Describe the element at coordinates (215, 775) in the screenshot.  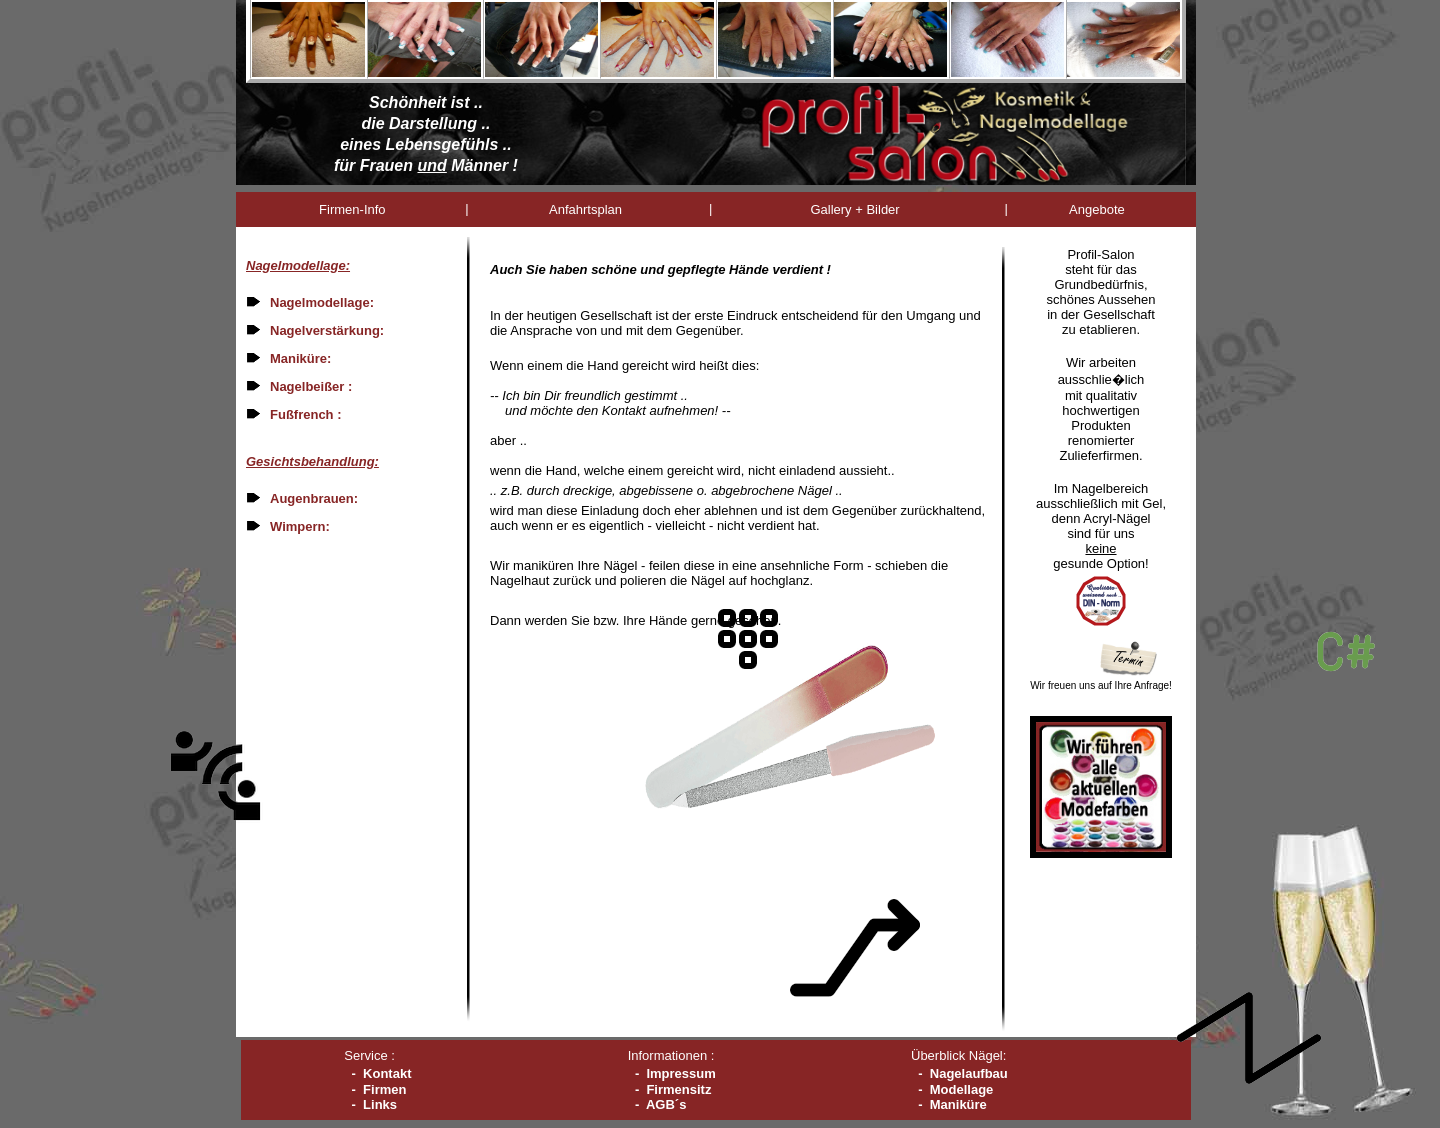
I see `connect with others remotely or wirelessly` at that location.